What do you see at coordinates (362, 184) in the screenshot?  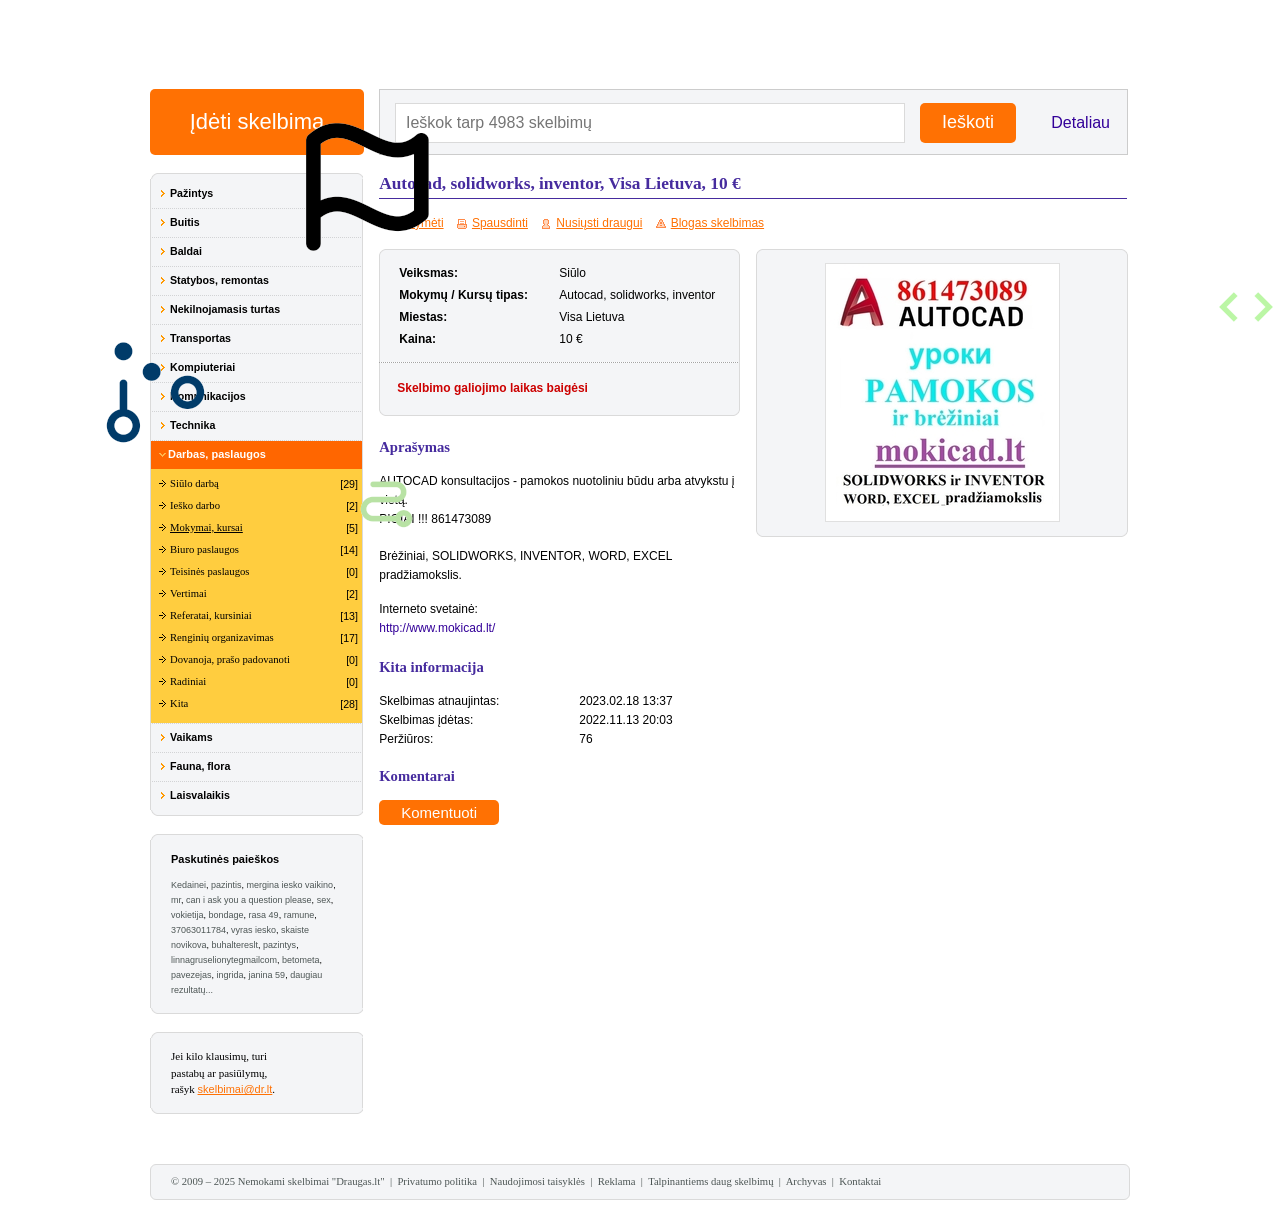 I see `flag or mark an item for follow-up` at bounding box center [362, 184].